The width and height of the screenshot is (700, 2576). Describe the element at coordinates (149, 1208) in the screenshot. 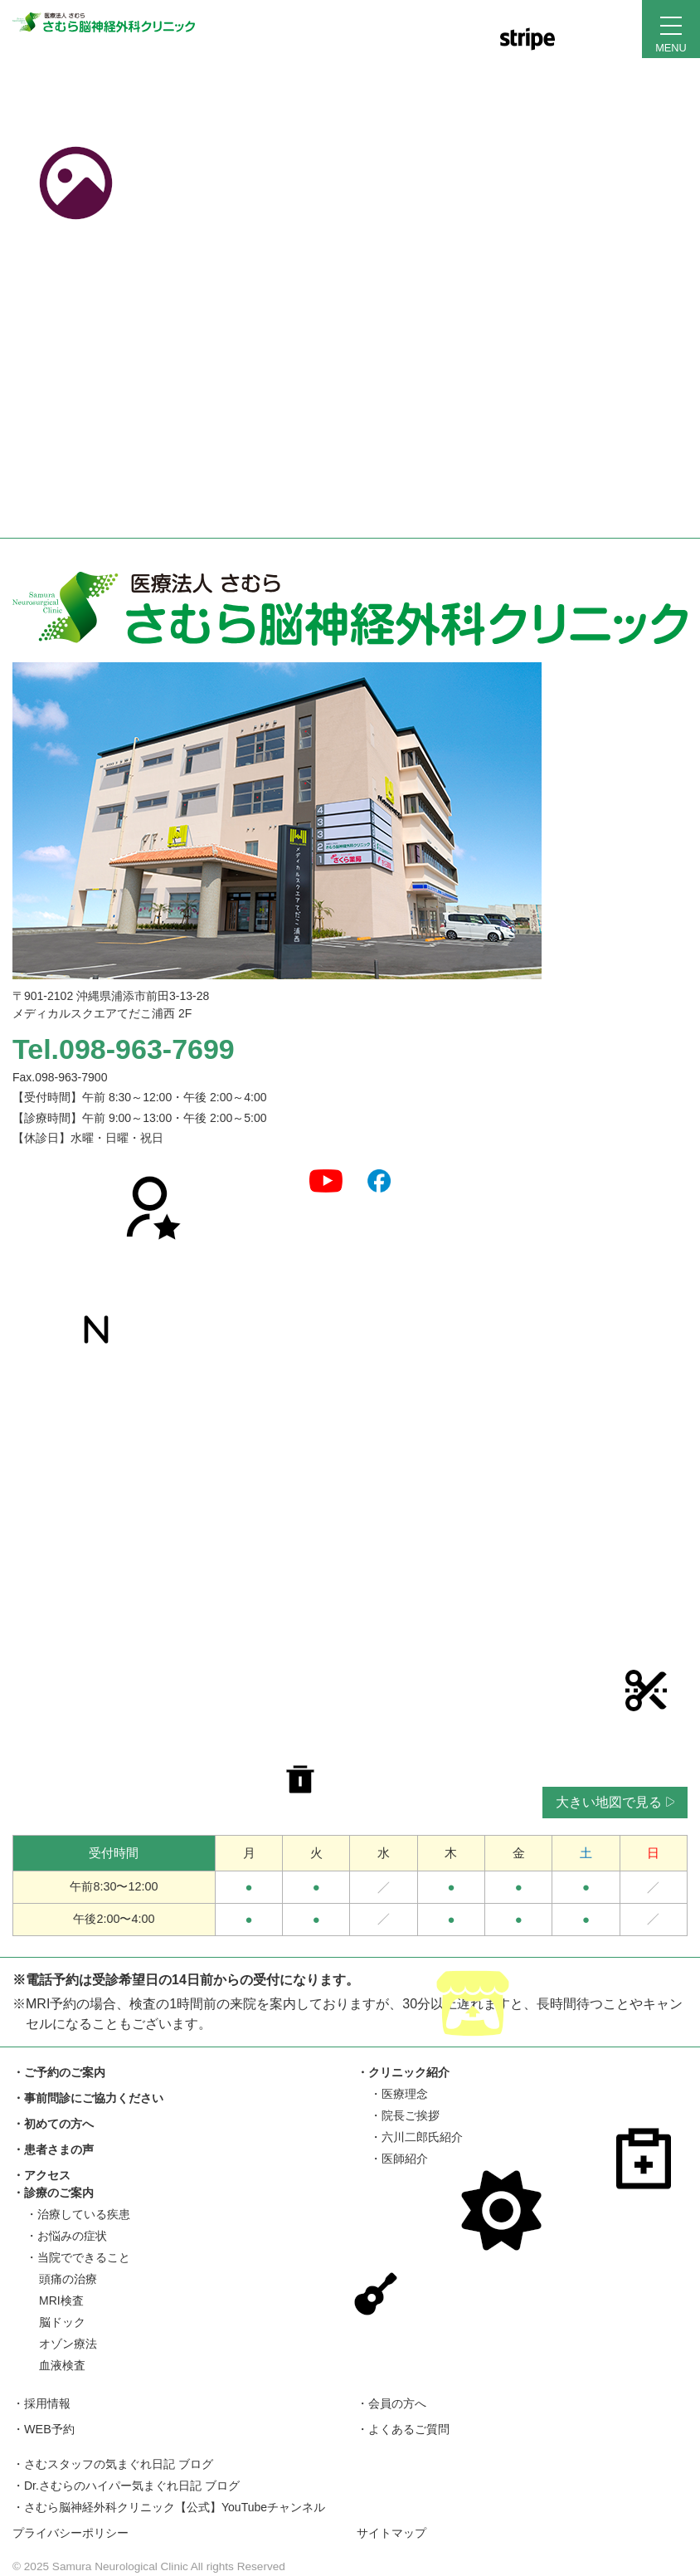

I see `view featured or starred user profile` at that location.